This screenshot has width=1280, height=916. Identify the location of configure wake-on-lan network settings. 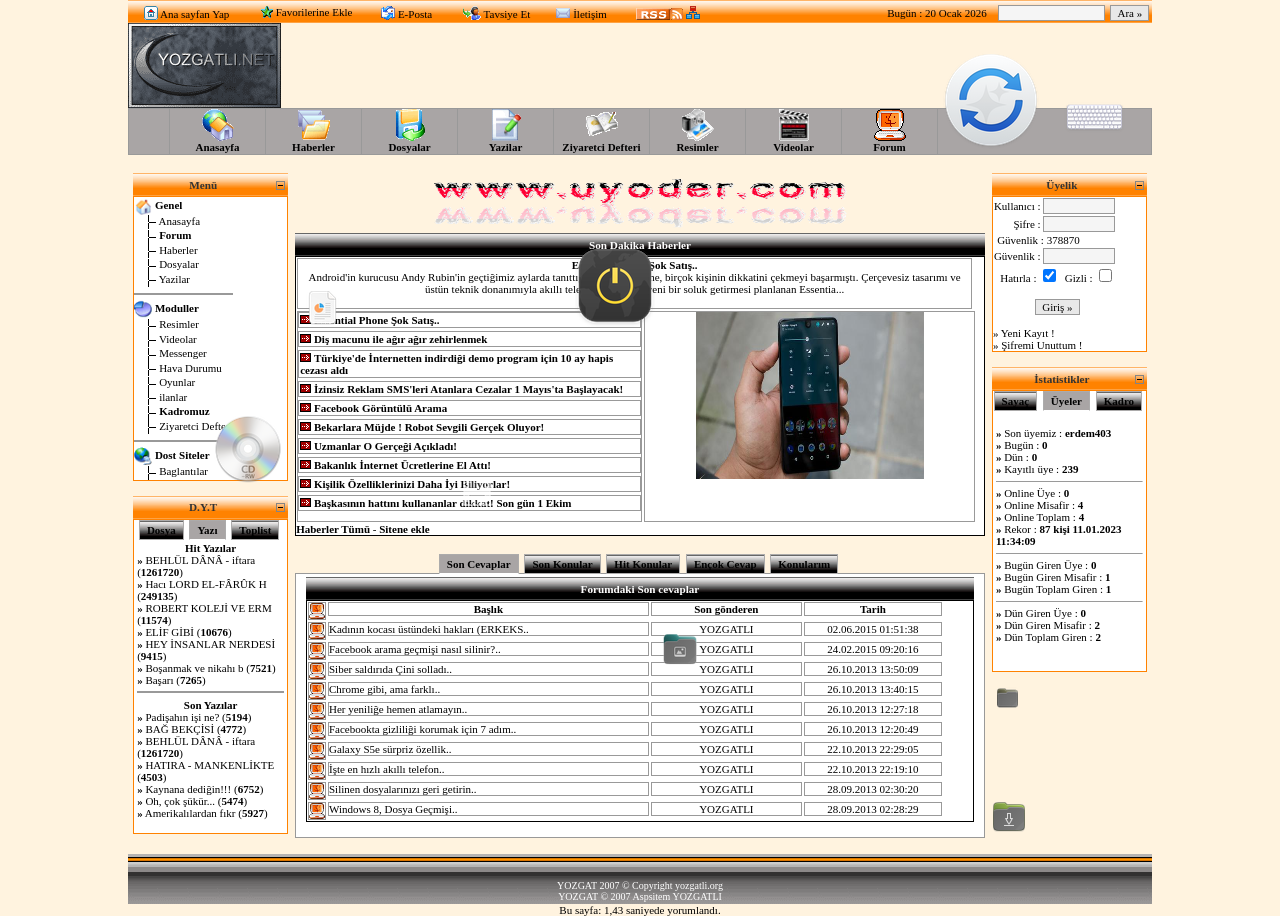
(615, 287).